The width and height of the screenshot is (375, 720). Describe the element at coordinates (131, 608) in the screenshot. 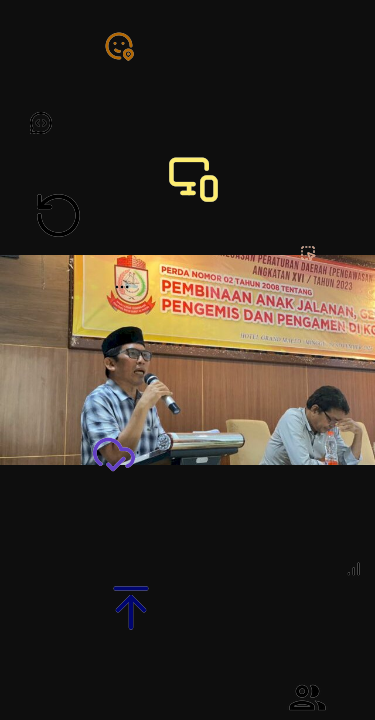

I see `upload file to cloud or server` at that location.